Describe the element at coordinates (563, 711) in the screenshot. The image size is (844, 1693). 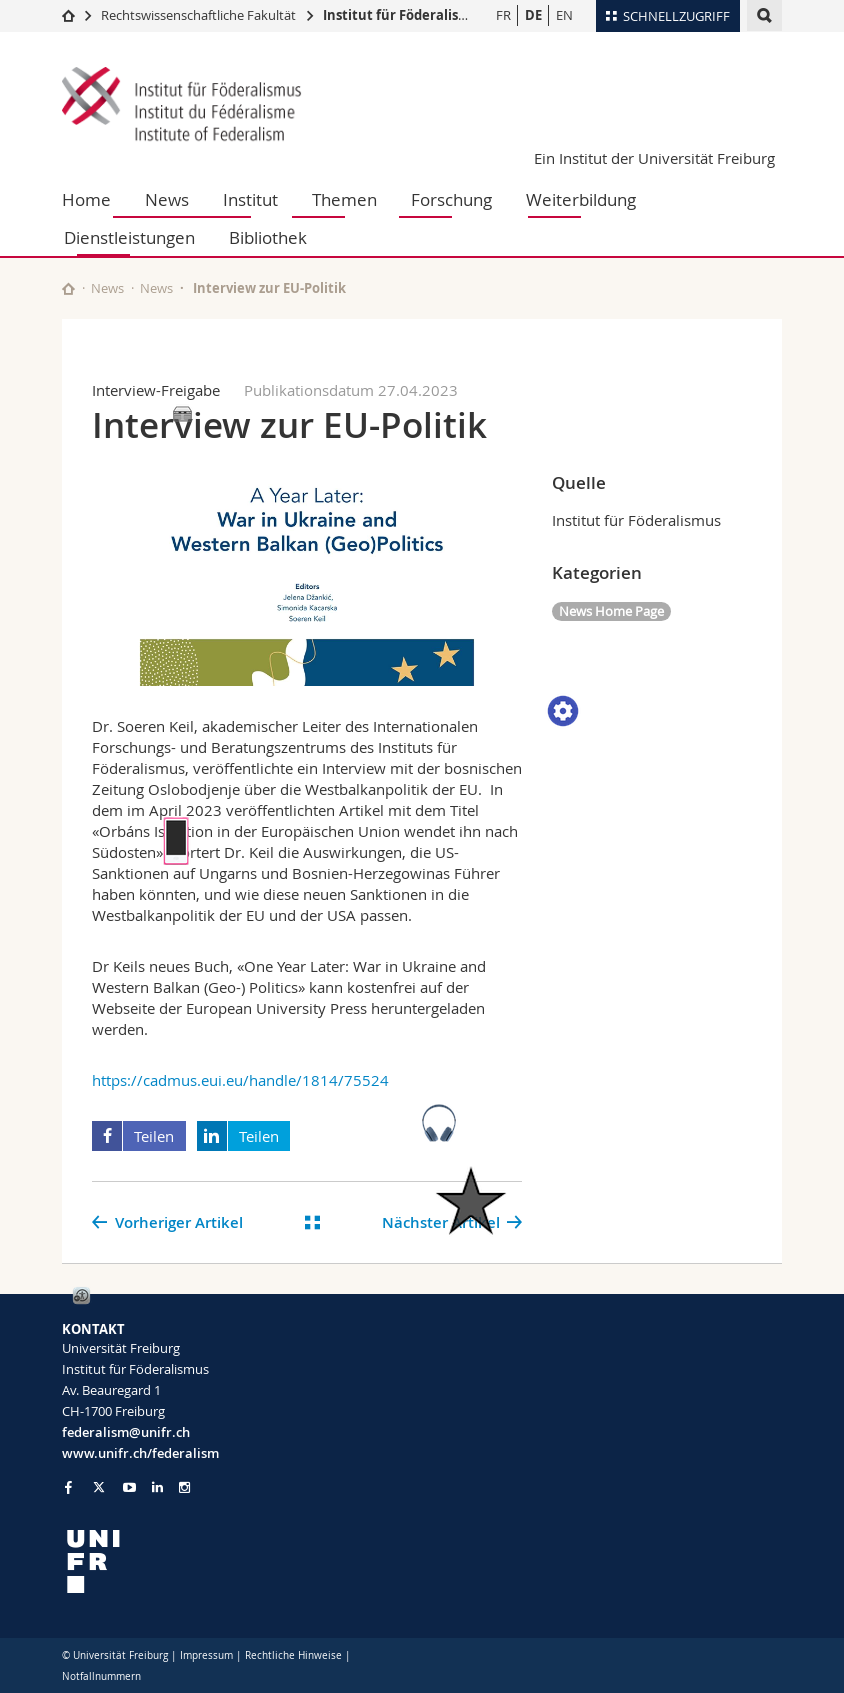
I see `indicates a system or settings-related item` at that location.